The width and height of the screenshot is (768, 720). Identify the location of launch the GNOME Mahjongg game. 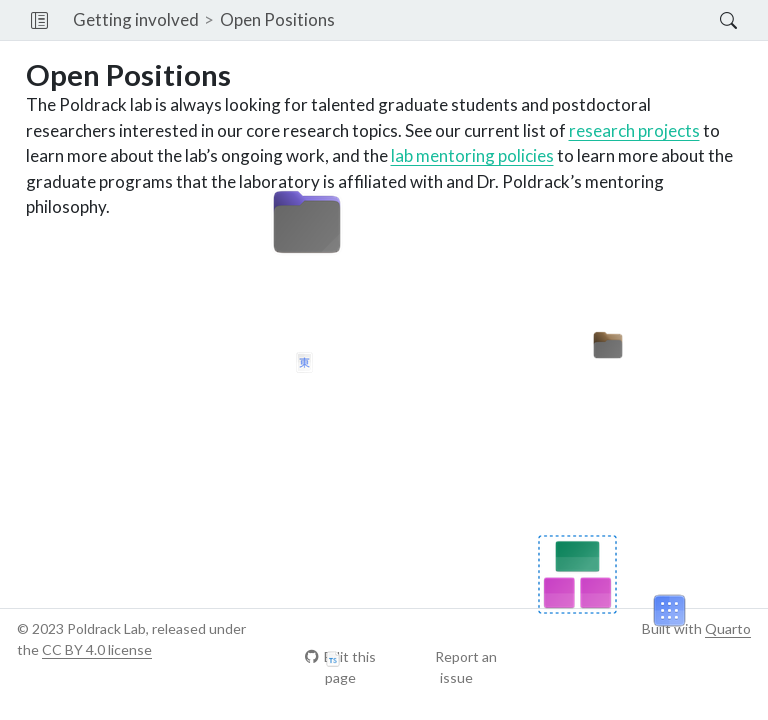
(304, 362).